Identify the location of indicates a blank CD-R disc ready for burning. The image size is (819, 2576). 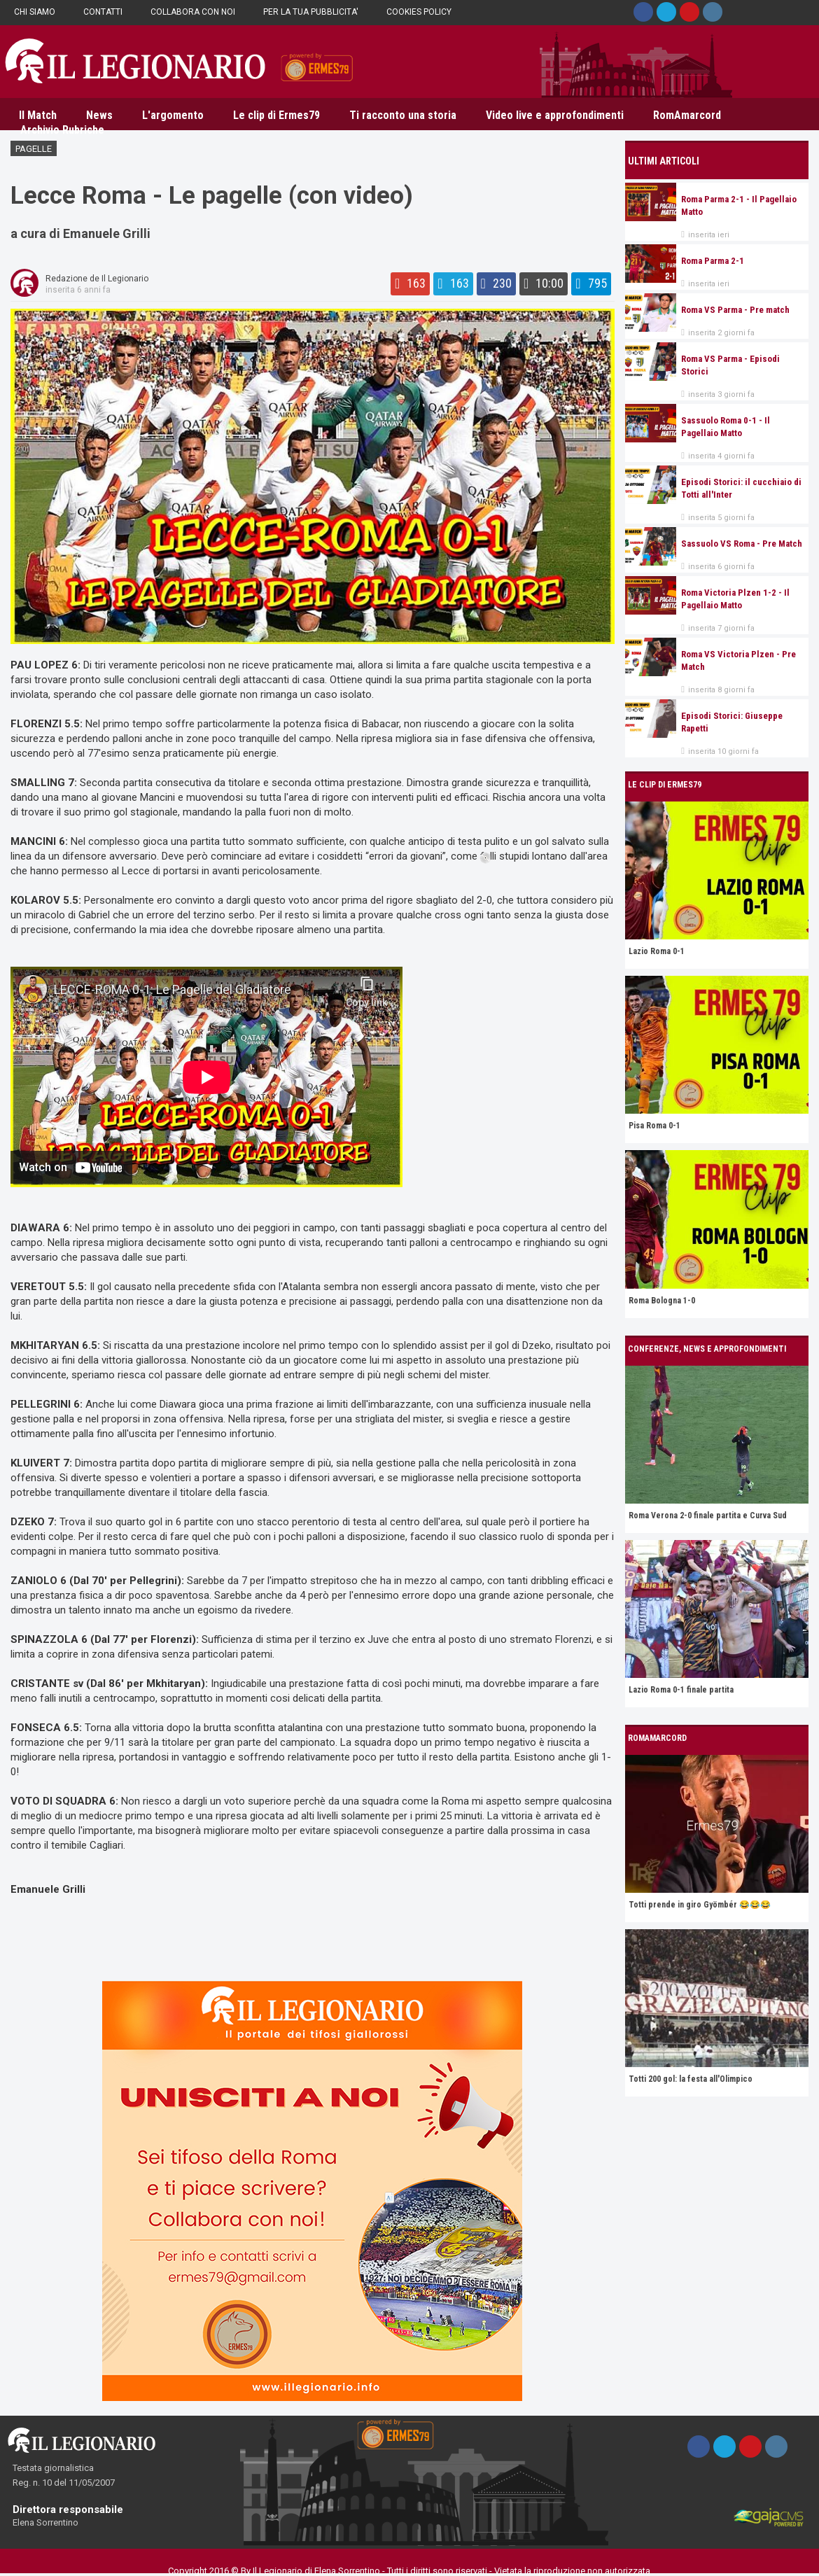
(485, 858).